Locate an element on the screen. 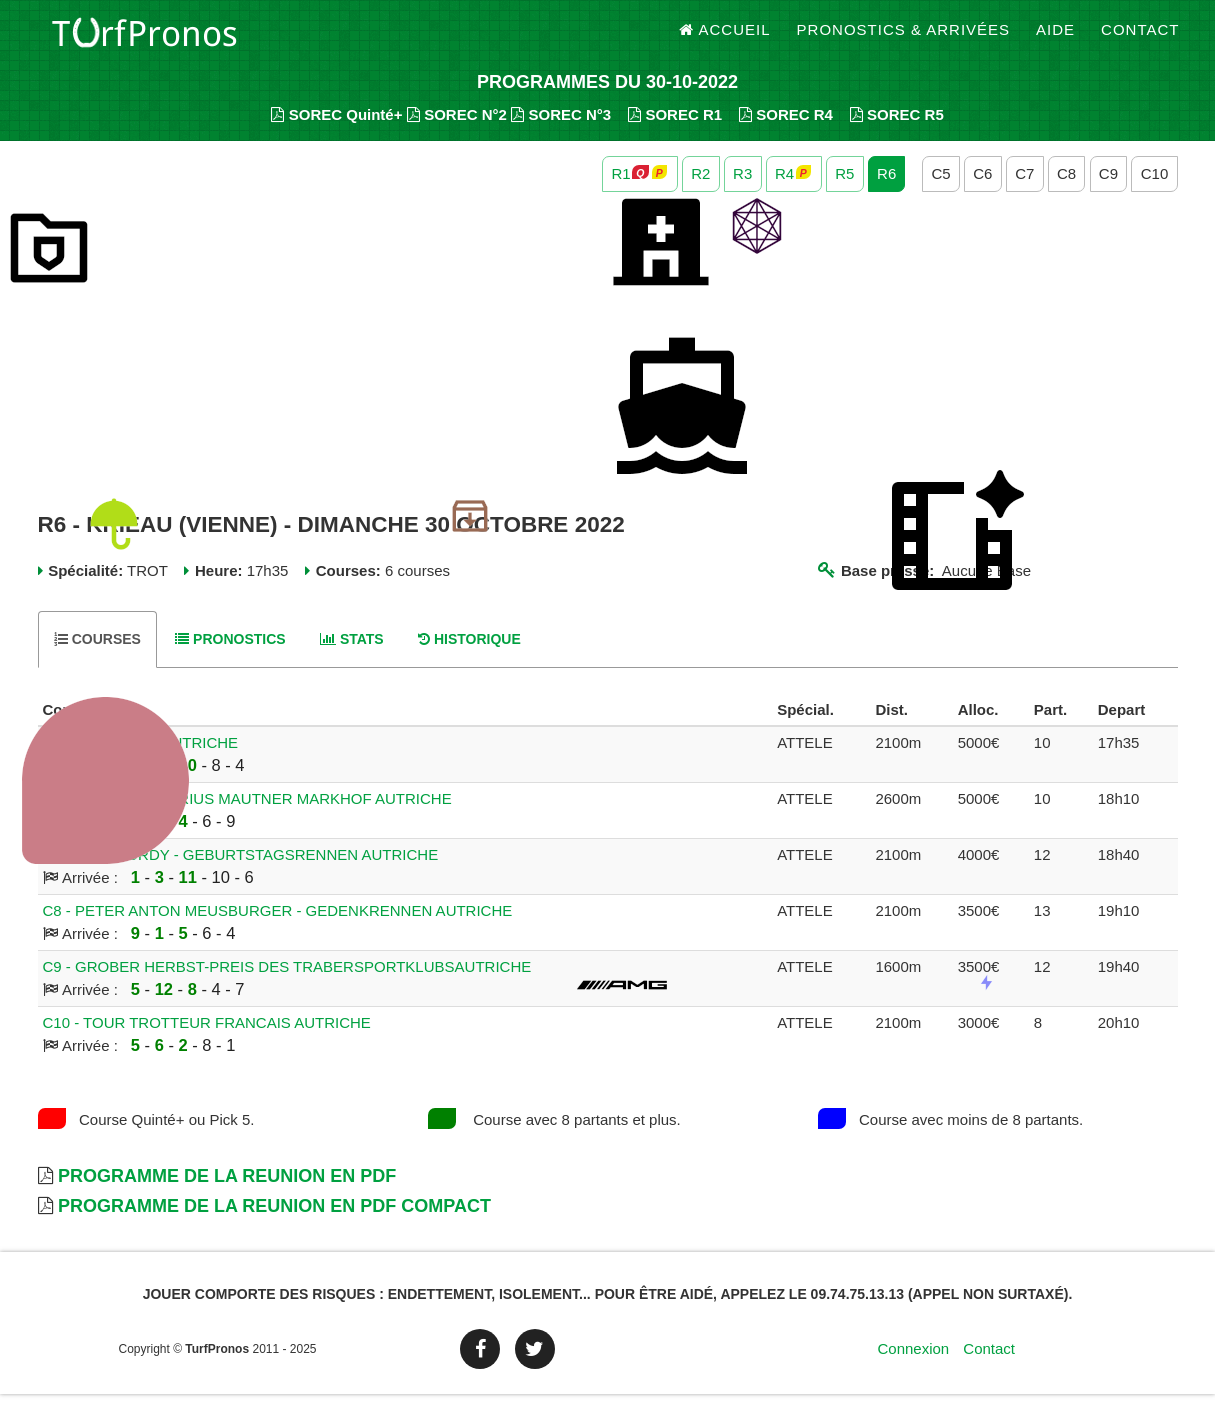 Image resolution: width=1215 pixels, height=1410 pixels. braintrust logo is located at coordinates (105, 780).